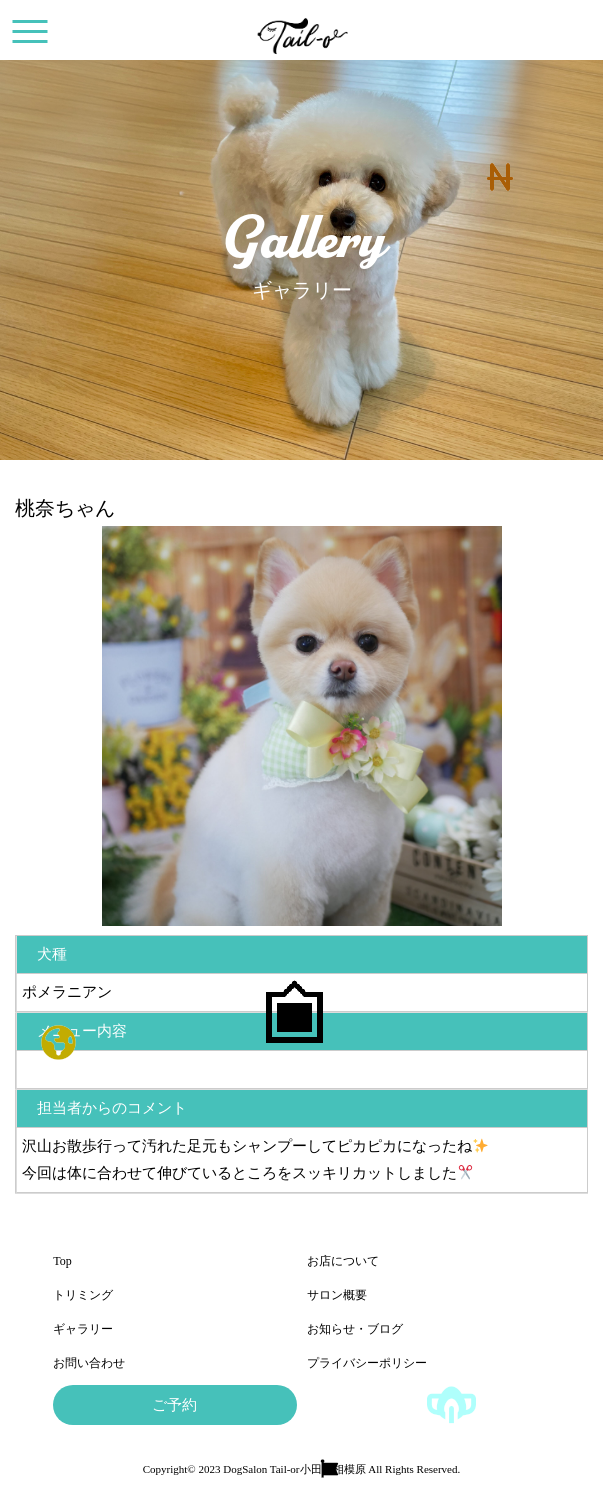 This screenshot has width=603, height=1510. Describe the element at coordinates (294, 1014) in the screenshot. I see `view photo frame options` at that location.